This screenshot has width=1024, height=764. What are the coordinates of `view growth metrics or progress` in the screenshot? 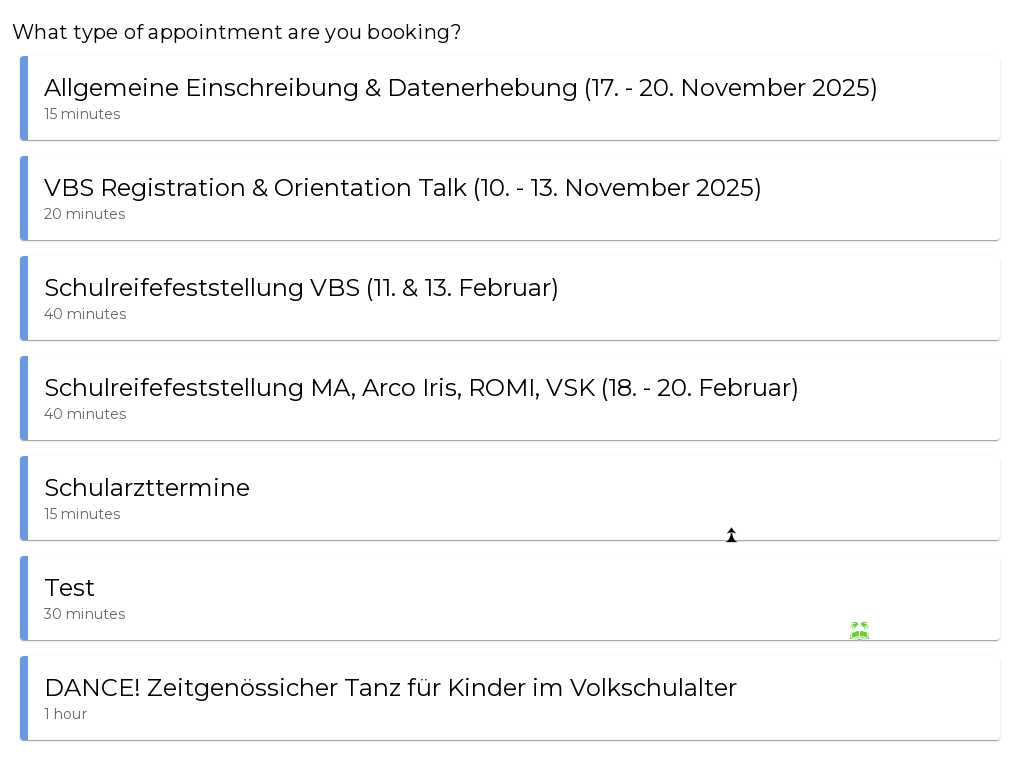 It's located at (731, 534).